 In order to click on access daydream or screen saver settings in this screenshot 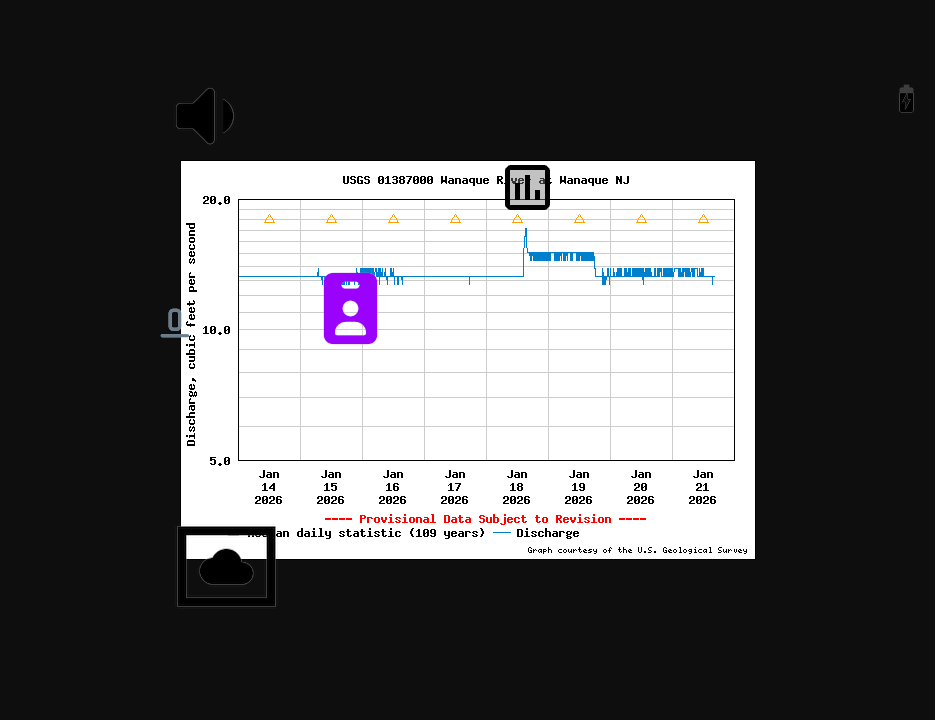, I will do `click(226, 566)`.